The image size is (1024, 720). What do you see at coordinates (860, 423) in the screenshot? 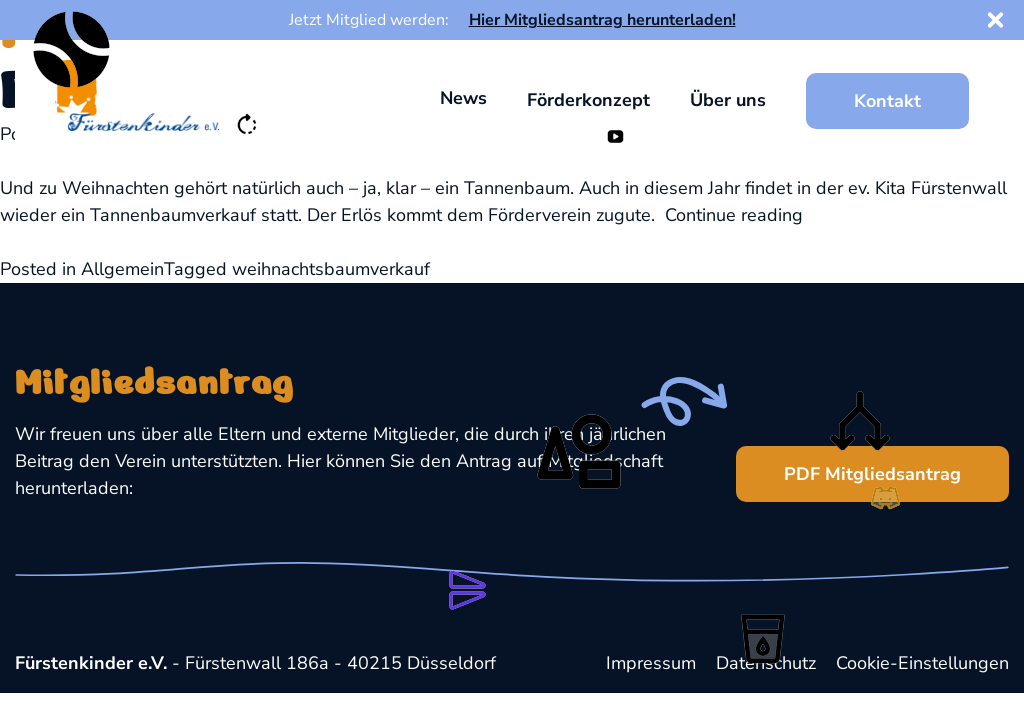
I see `split content into multiple paths` at bounding box center [860, 423].